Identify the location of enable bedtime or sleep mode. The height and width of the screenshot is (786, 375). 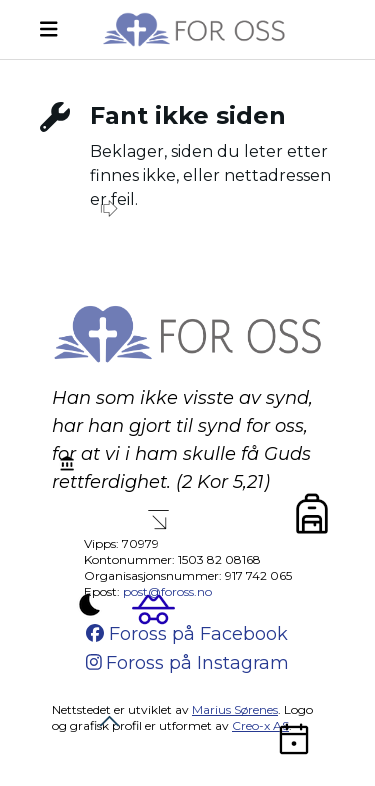
(90, 604).